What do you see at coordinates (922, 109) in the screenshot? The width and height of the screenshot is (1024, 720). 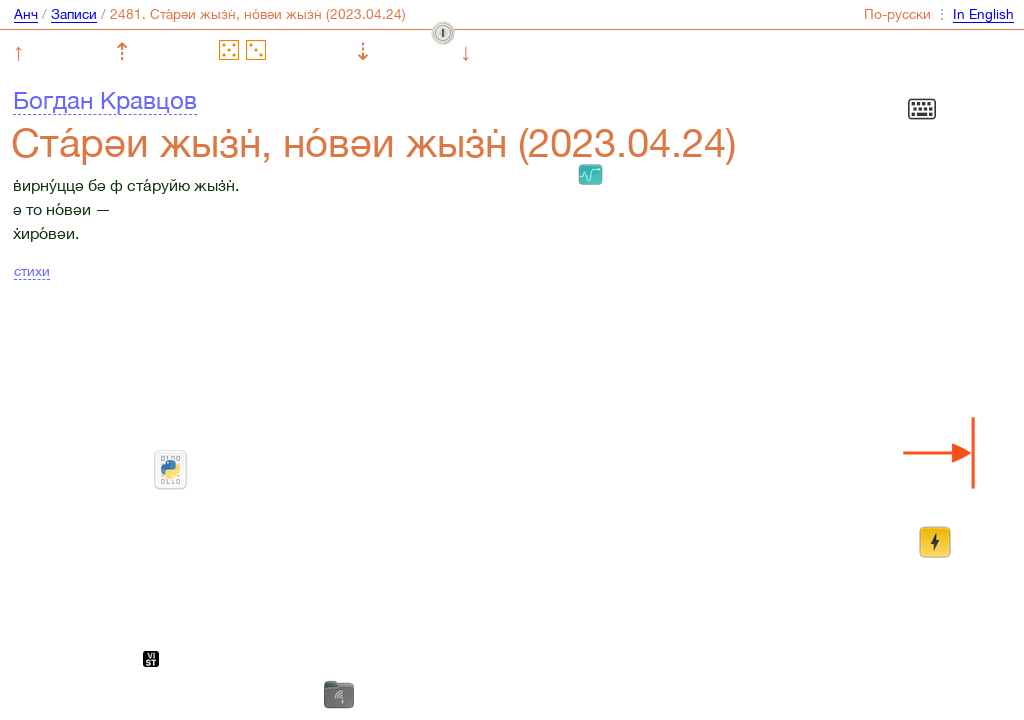 I see `open keyboard settings` at bounding box center [922, 109].